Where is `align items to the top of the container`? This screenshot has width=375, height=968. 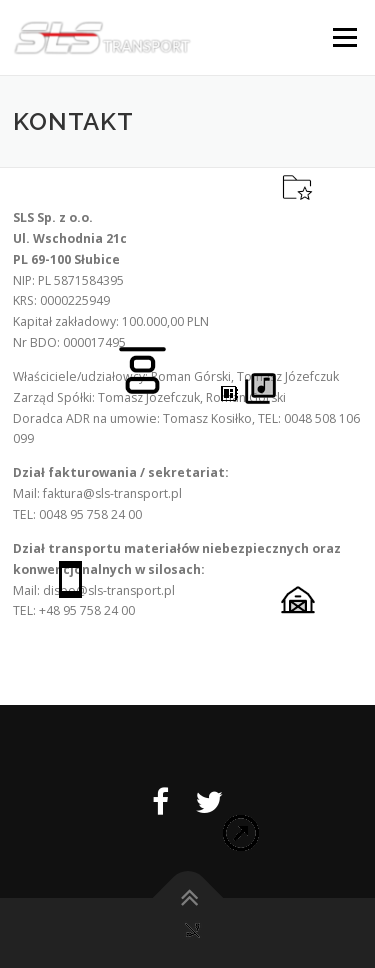
align items to the top of the container is located at coordinates (142, 370).